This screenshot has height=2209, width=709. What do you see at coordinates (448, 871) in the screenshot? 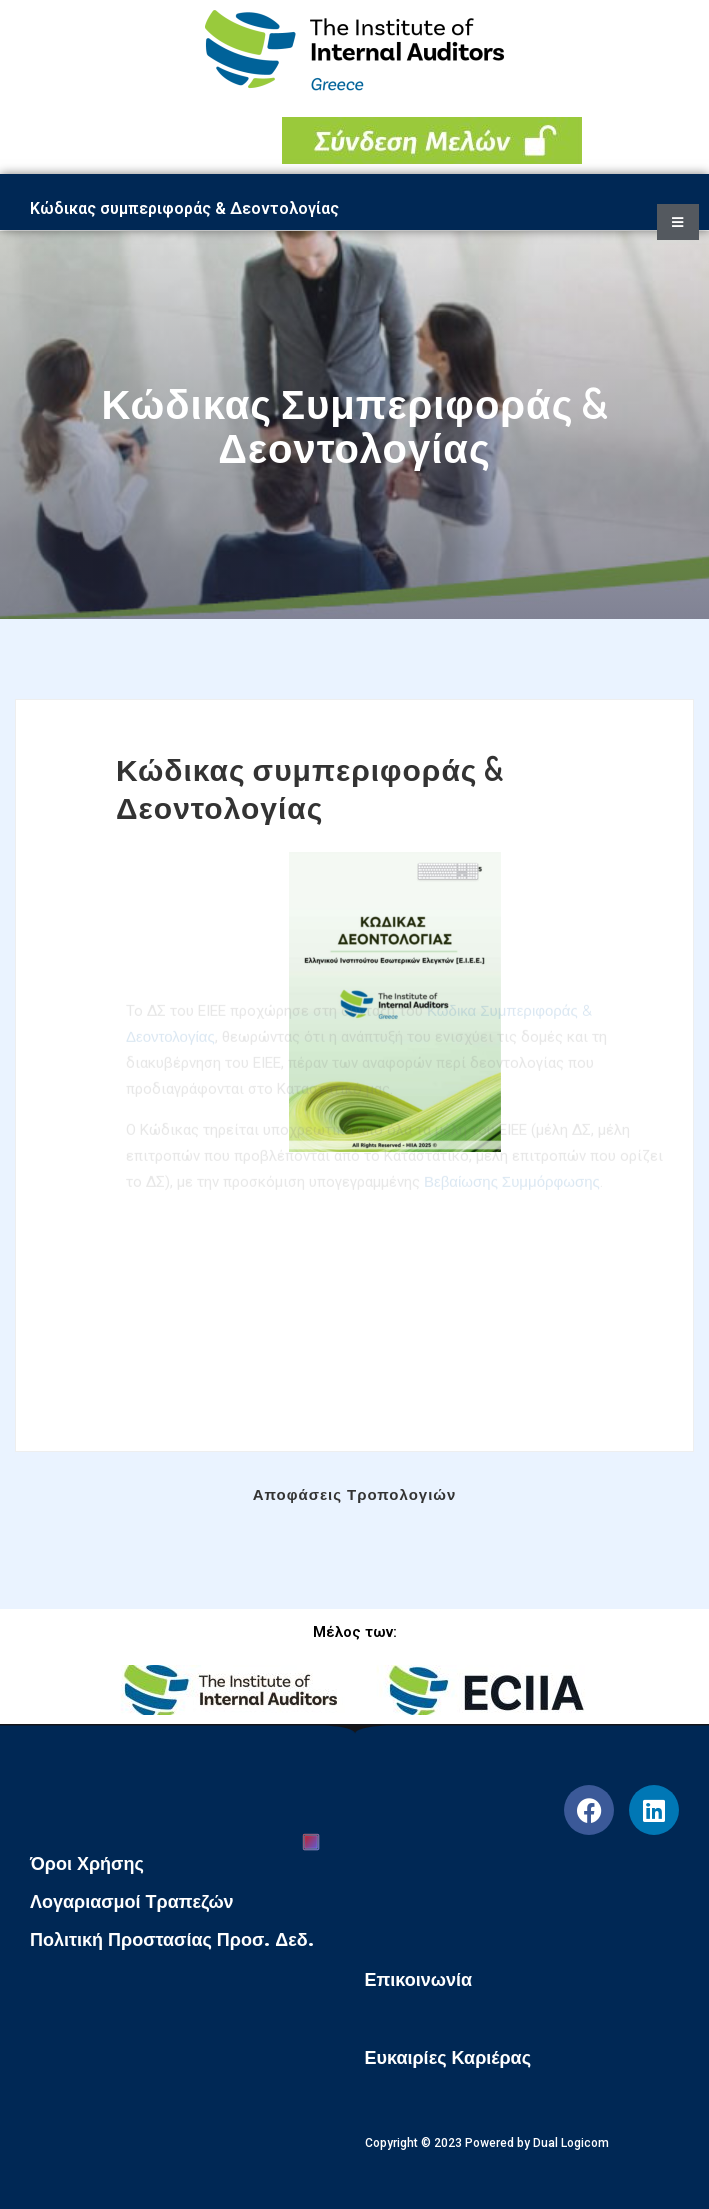
I see `connect a wireless keyboard via bluetooth` at bounding box center [448, 871].